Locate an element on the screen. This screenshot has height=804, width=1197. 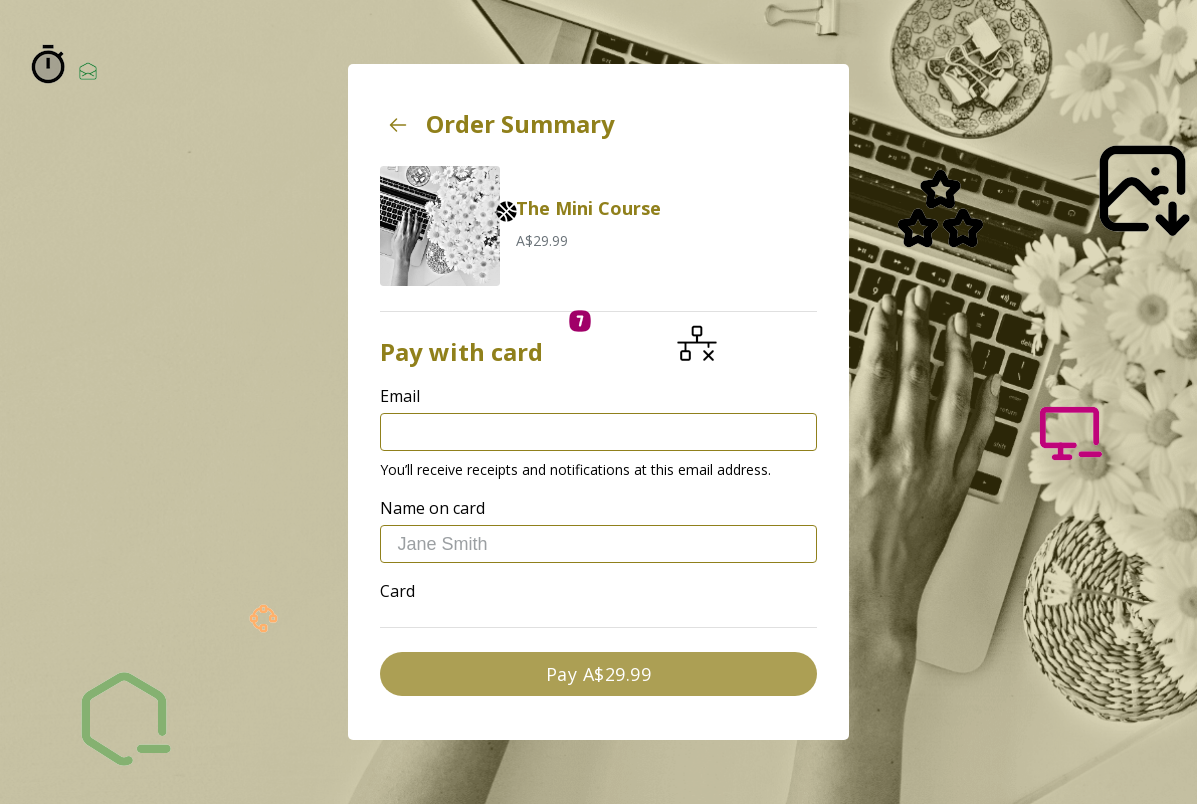
remove a desktop device from your account is located at coordinates (1069, 433).